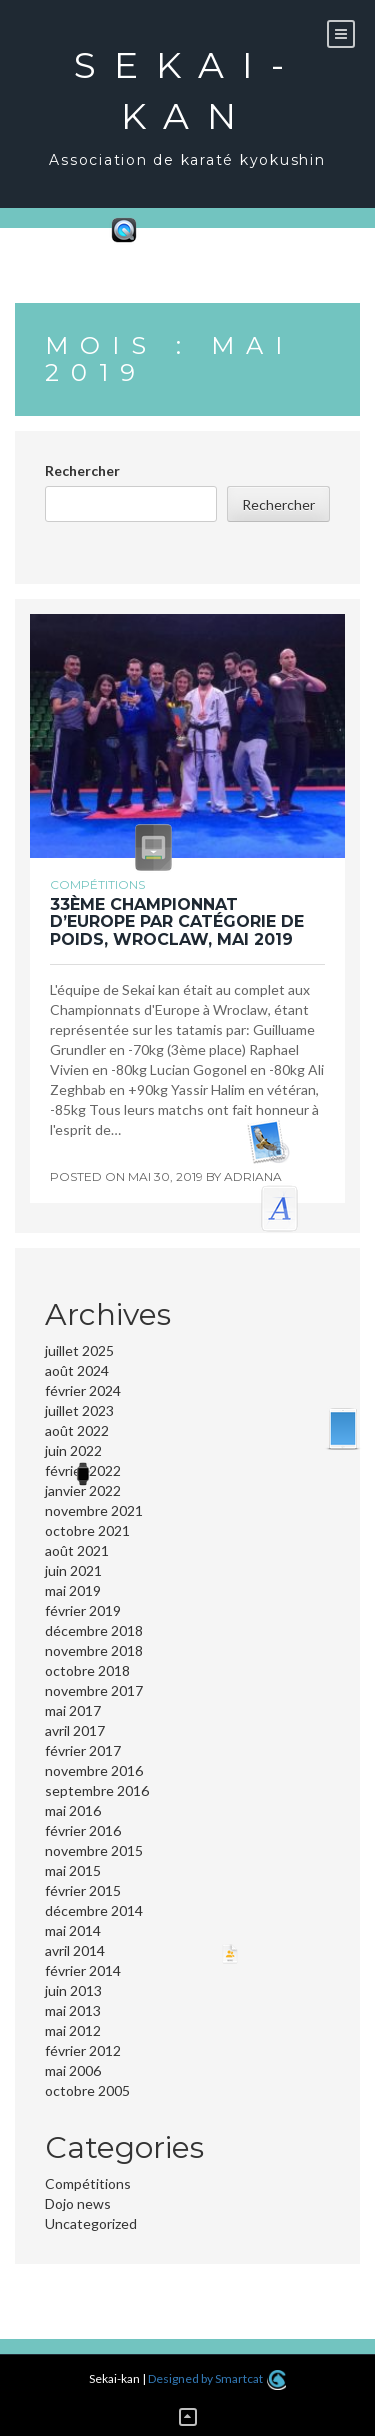  Describe the element at coordinates (343, 1425) in the screenshot. I see `indicates a connected iPad mini device` at that location.